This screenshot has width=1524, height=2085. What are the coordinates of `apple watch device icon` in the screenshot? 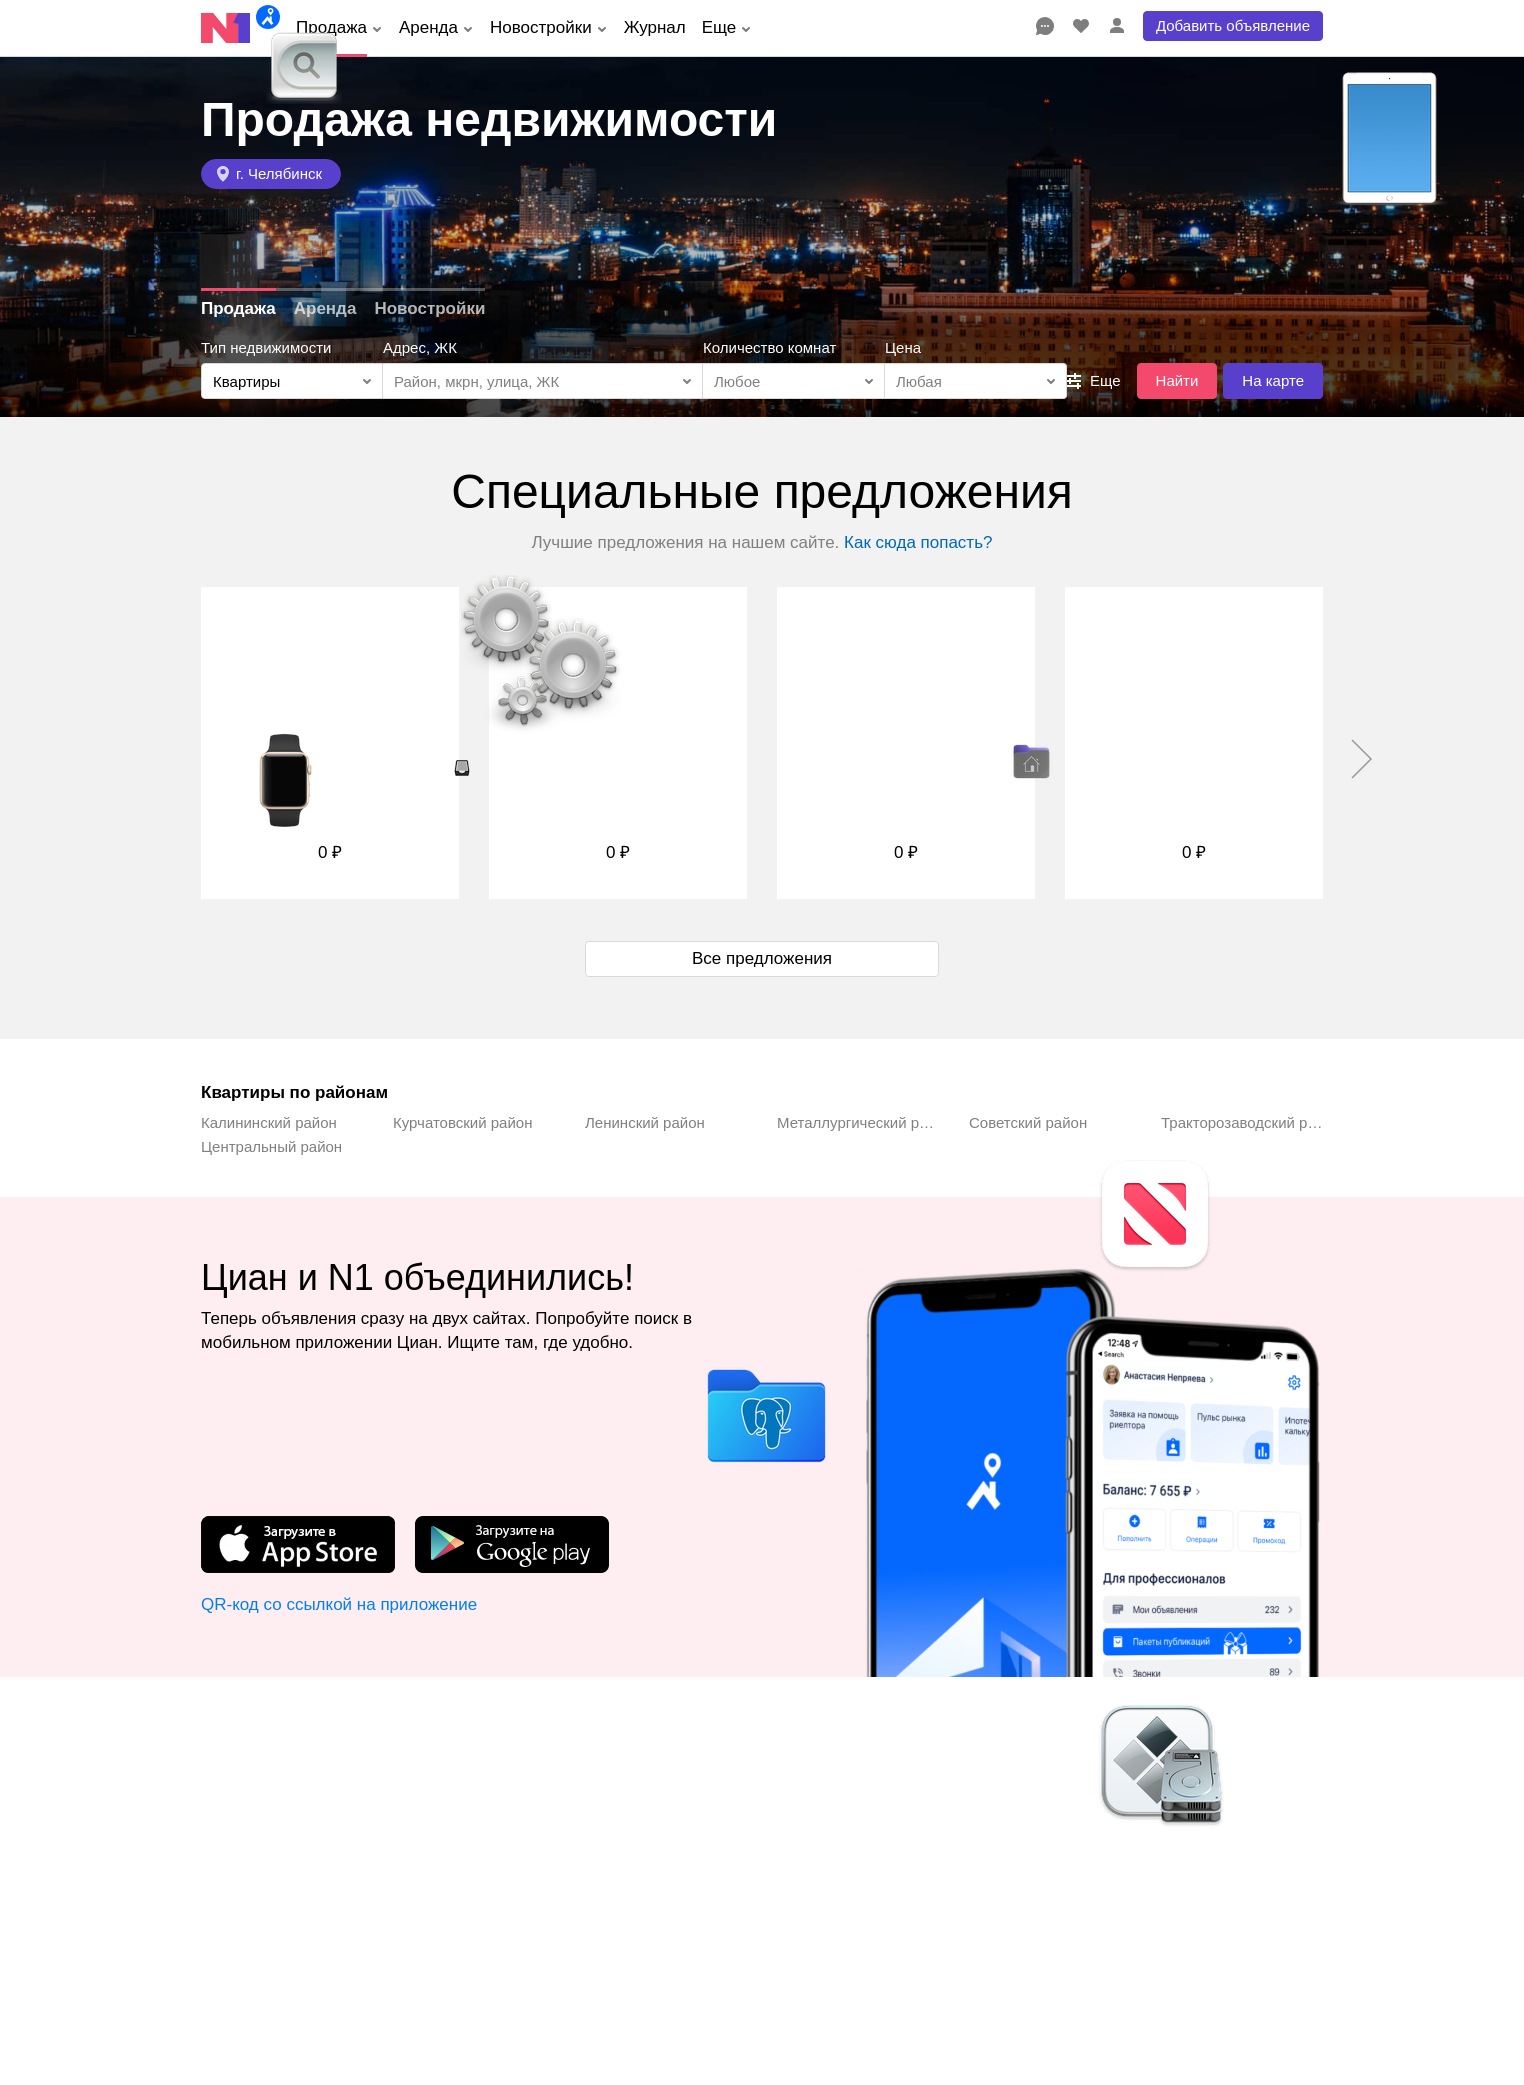 It's located at (284, 780).